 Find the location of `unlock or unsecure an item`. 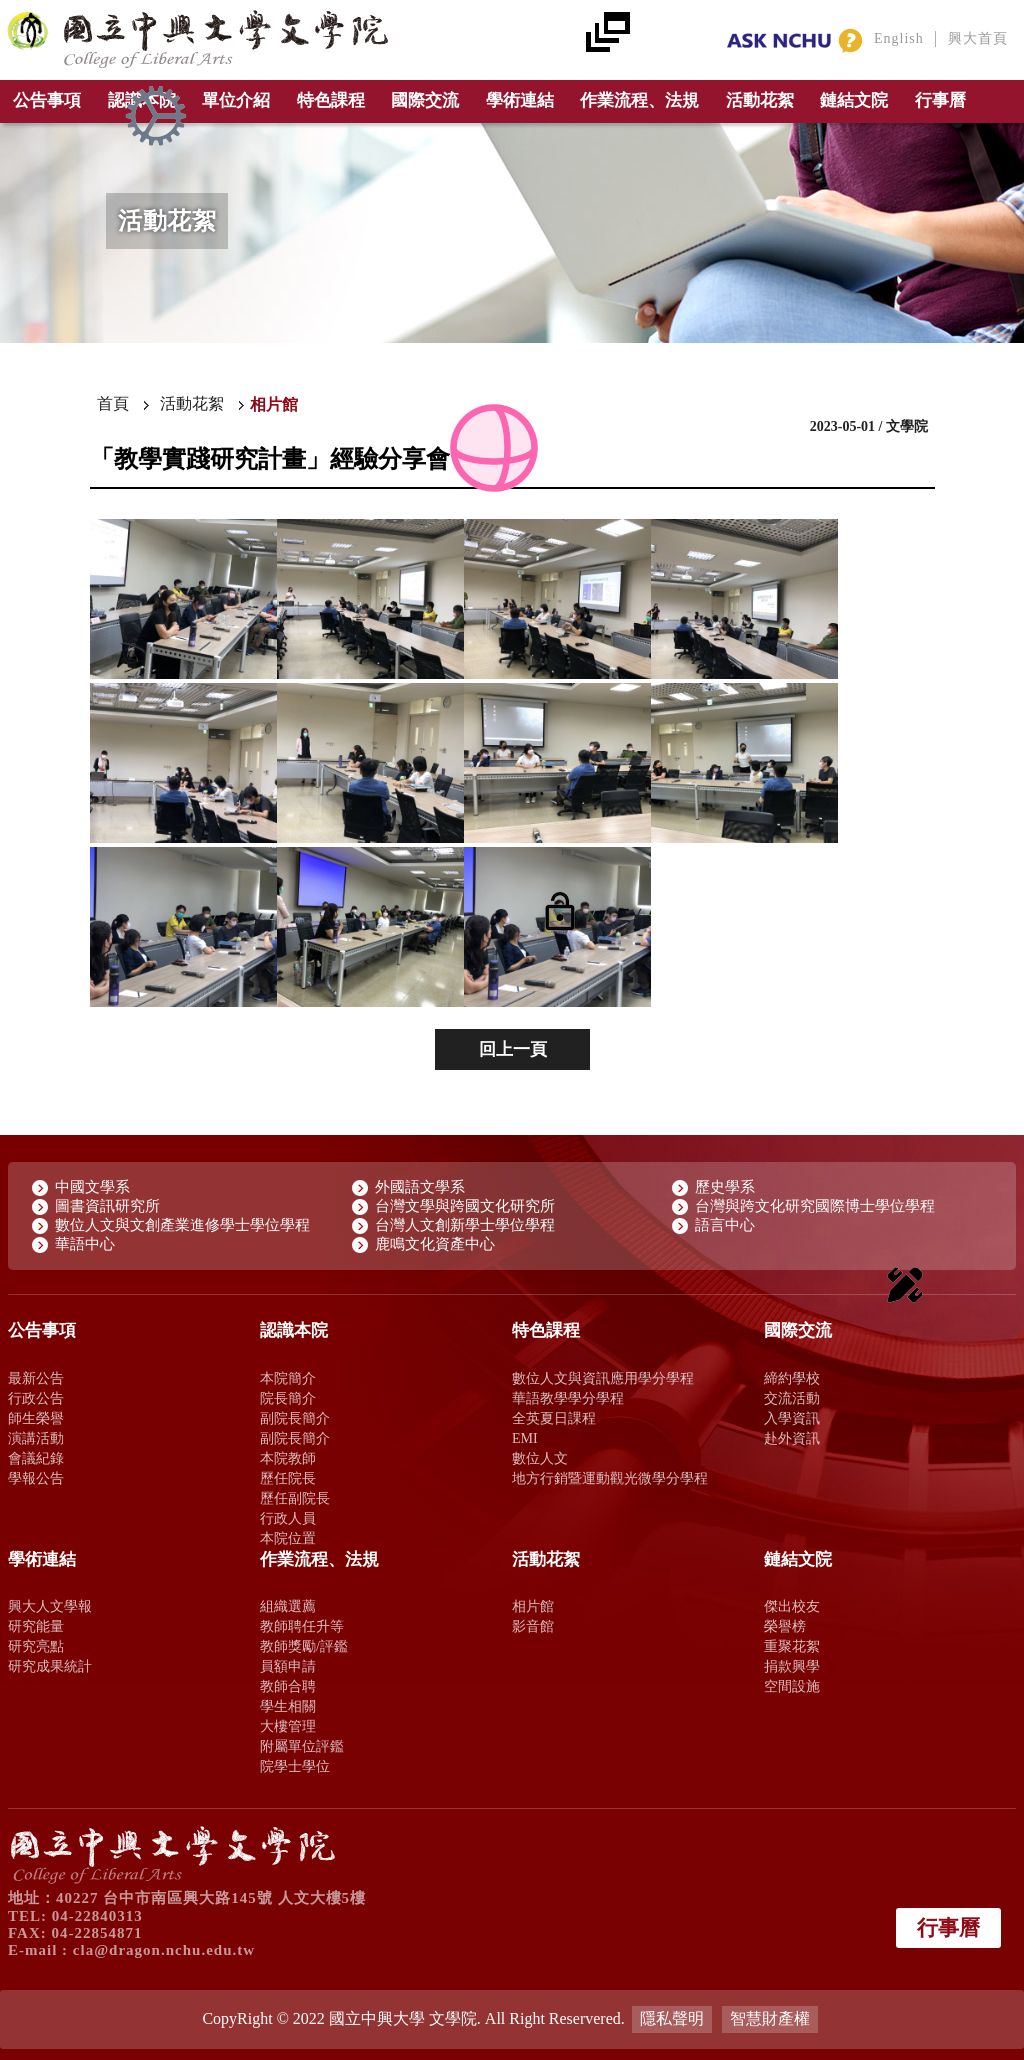

unlock or unsecure an item is located at coordinates (560, 912).